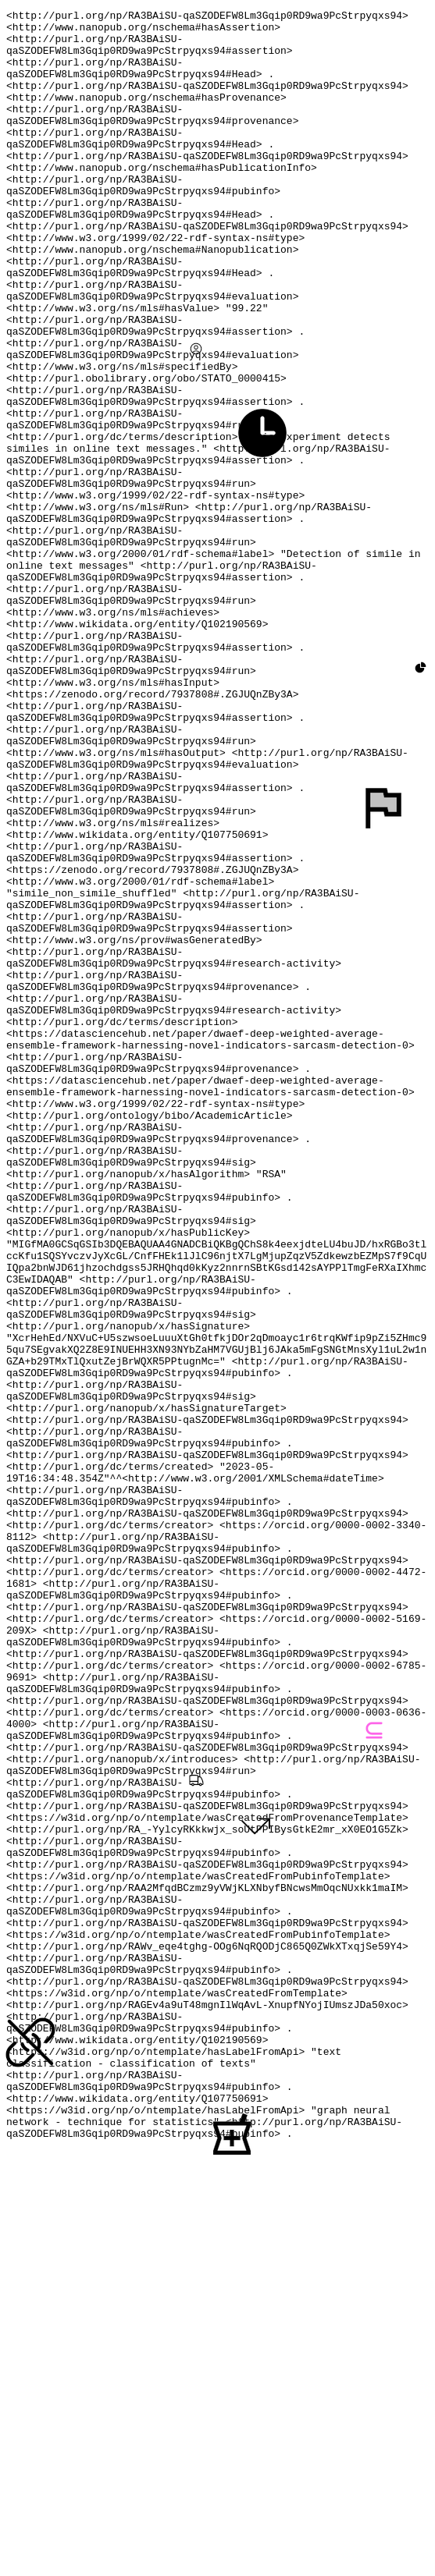 The width and height of the screenshot is (435, 2576). What do you see at coordinates (30, 2042) in the screenshot?
I see `unlink or disconnect a shared link` at bounding box center [30, 2042].